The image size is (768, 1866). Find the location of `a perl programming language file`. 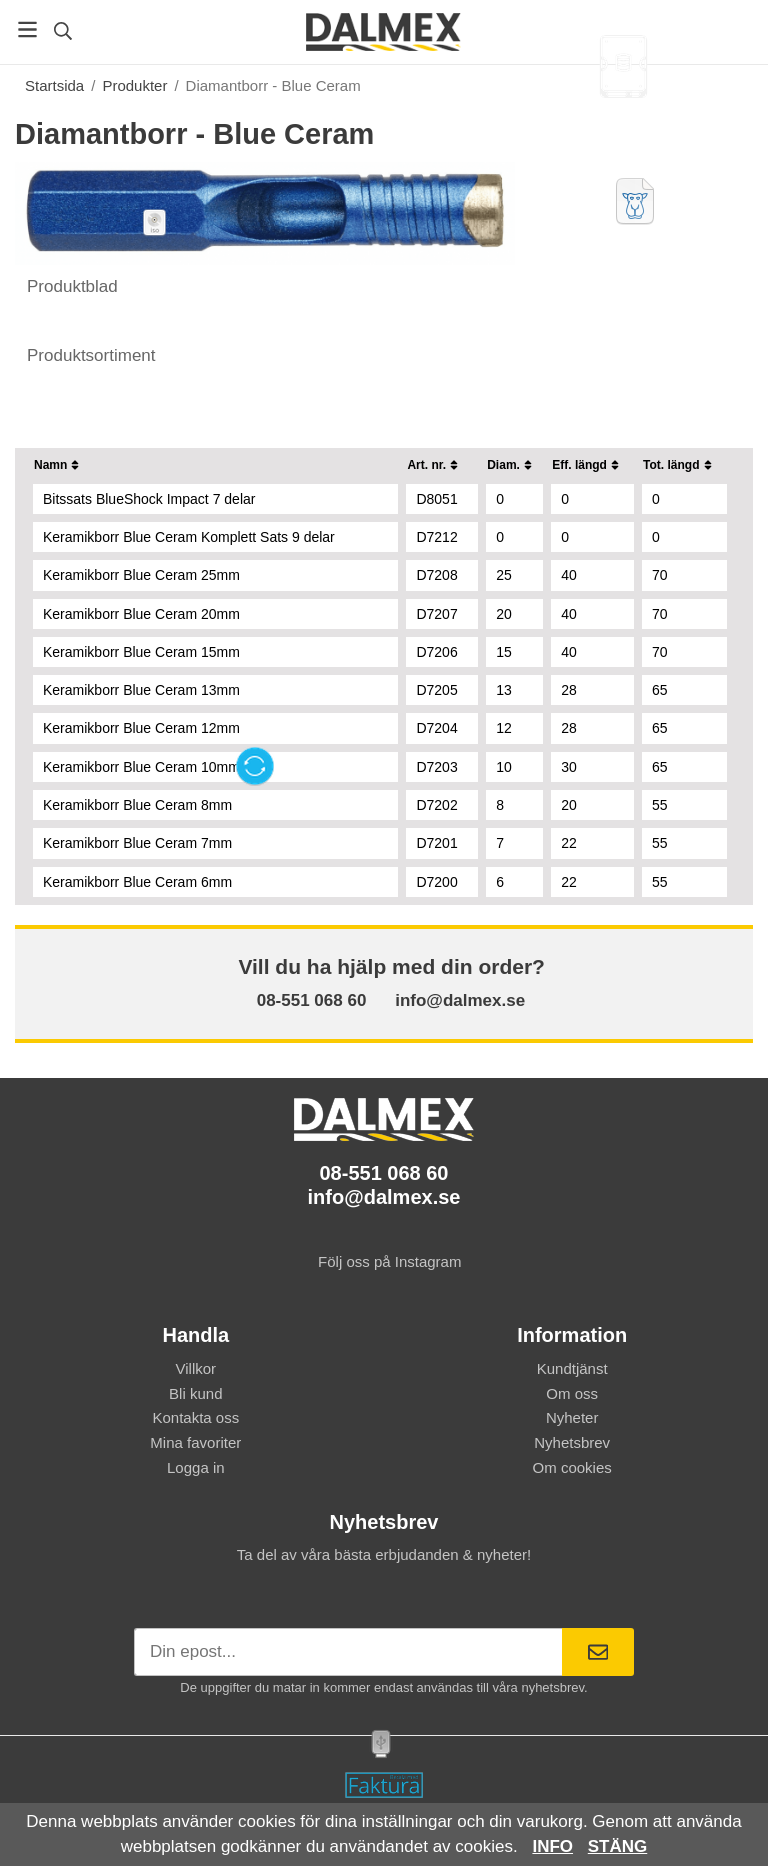

a perl programming language file is located at coordinates (635, 201).